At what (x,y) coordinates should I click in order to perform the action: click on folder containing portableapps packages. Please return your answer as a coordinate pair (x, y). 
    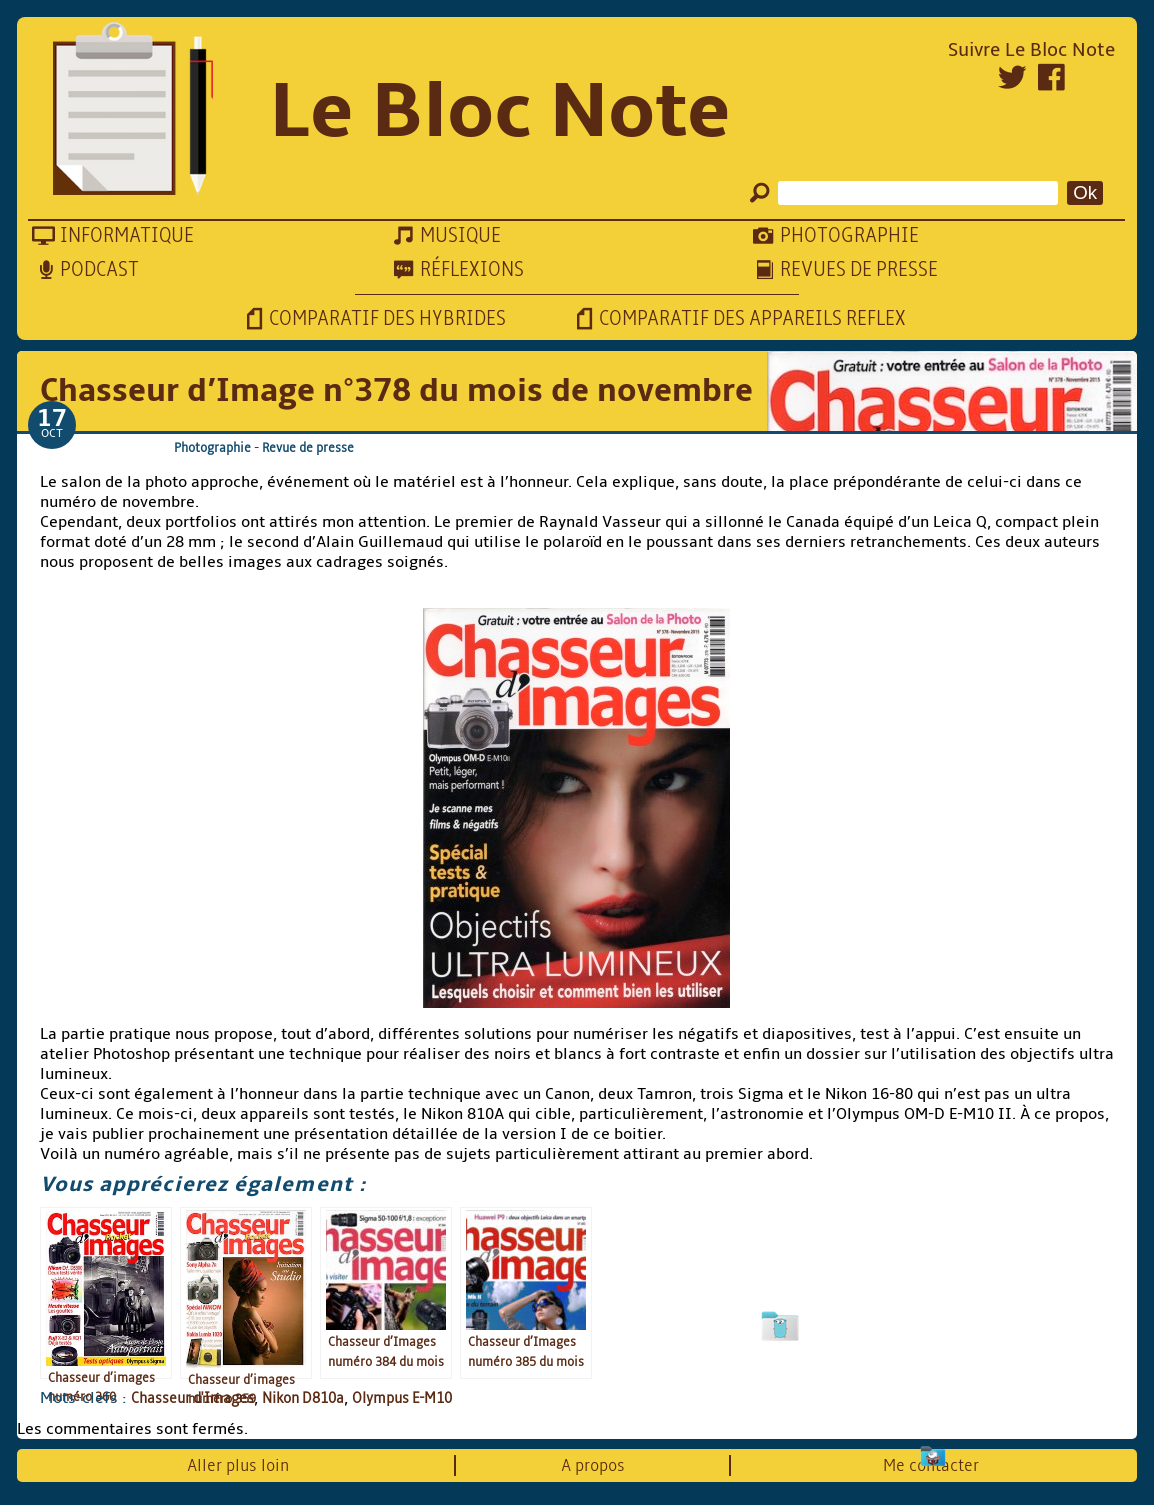
    Looking at the image, I should click on (933, 1457).